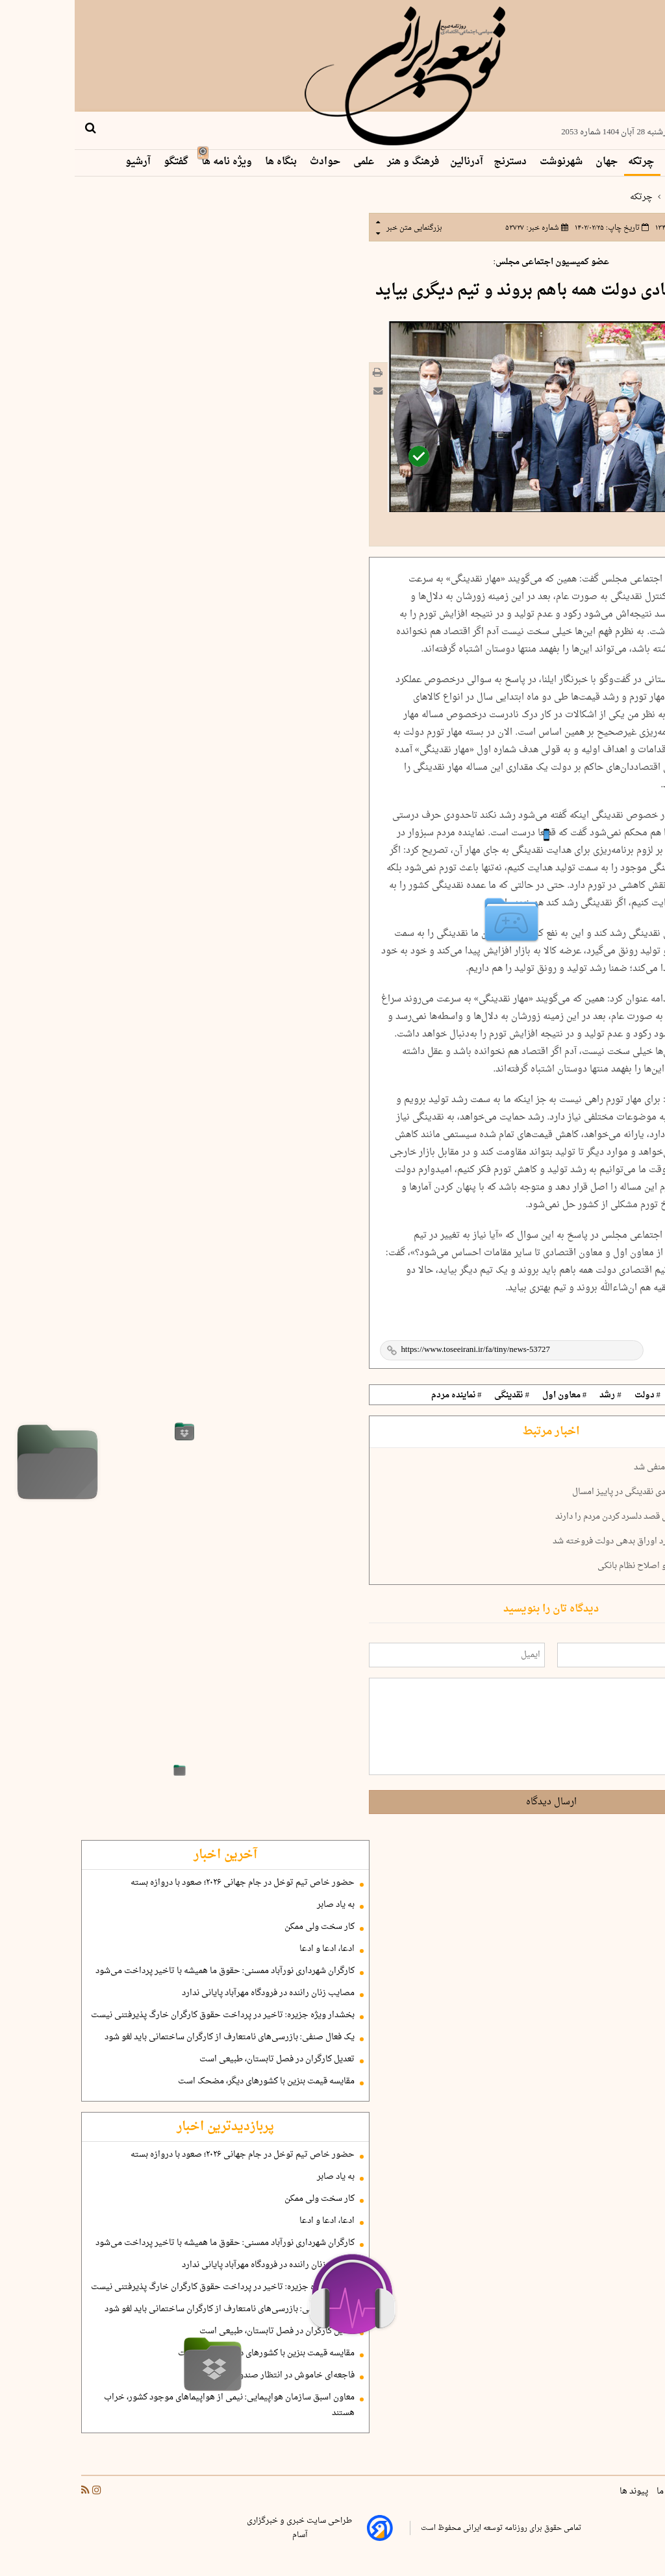  I want to click on open a folder to view its contents, so click(179, 1770).